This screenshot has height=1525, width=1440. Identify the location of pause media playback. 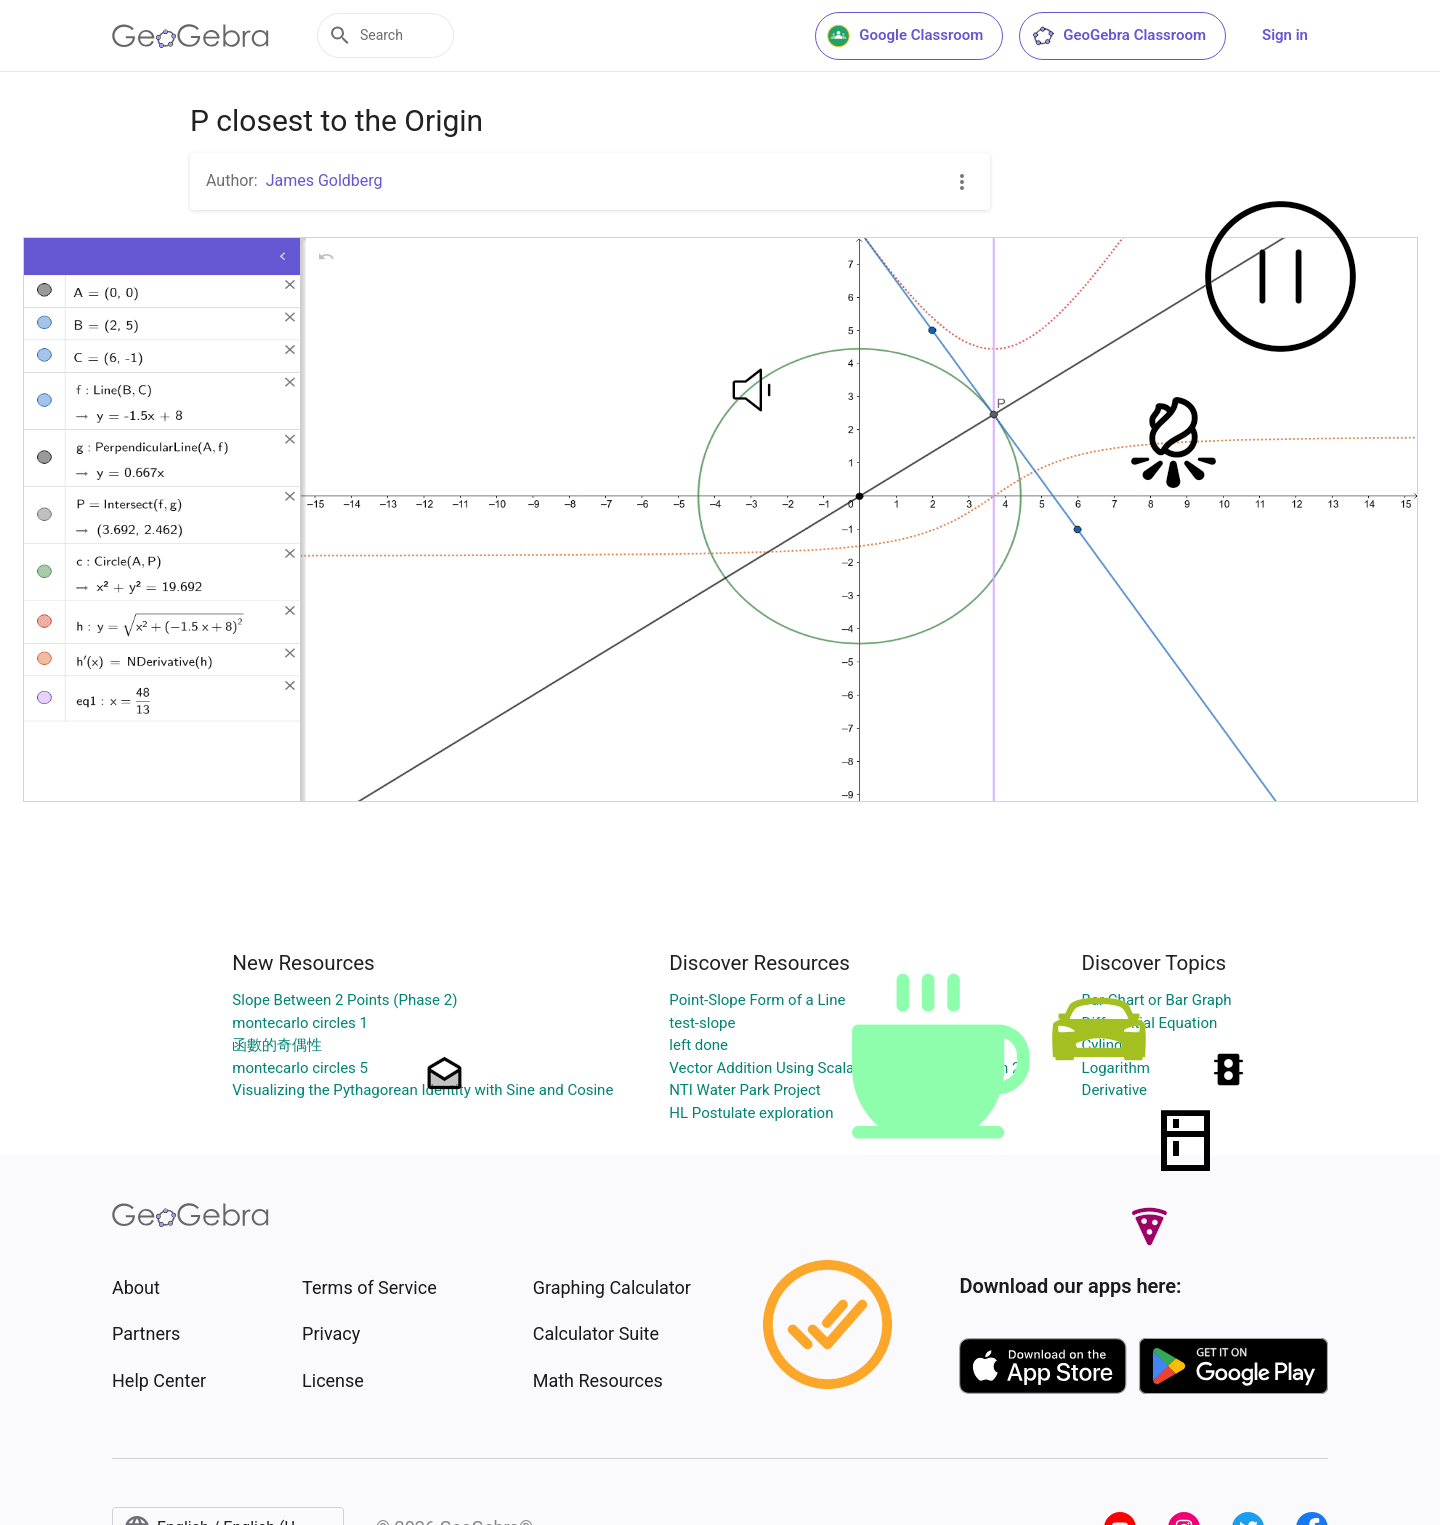
(1280, 276).